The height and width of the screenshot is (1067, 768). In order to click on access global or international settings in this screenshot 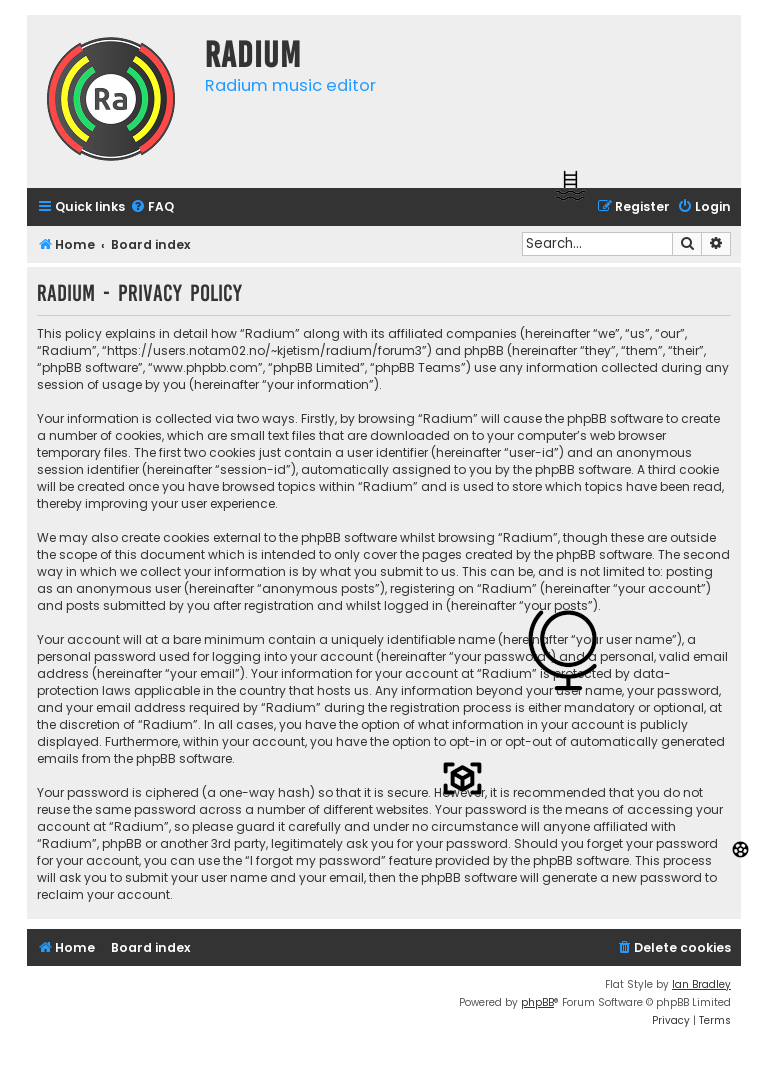, I will do `click(565, 647)`.